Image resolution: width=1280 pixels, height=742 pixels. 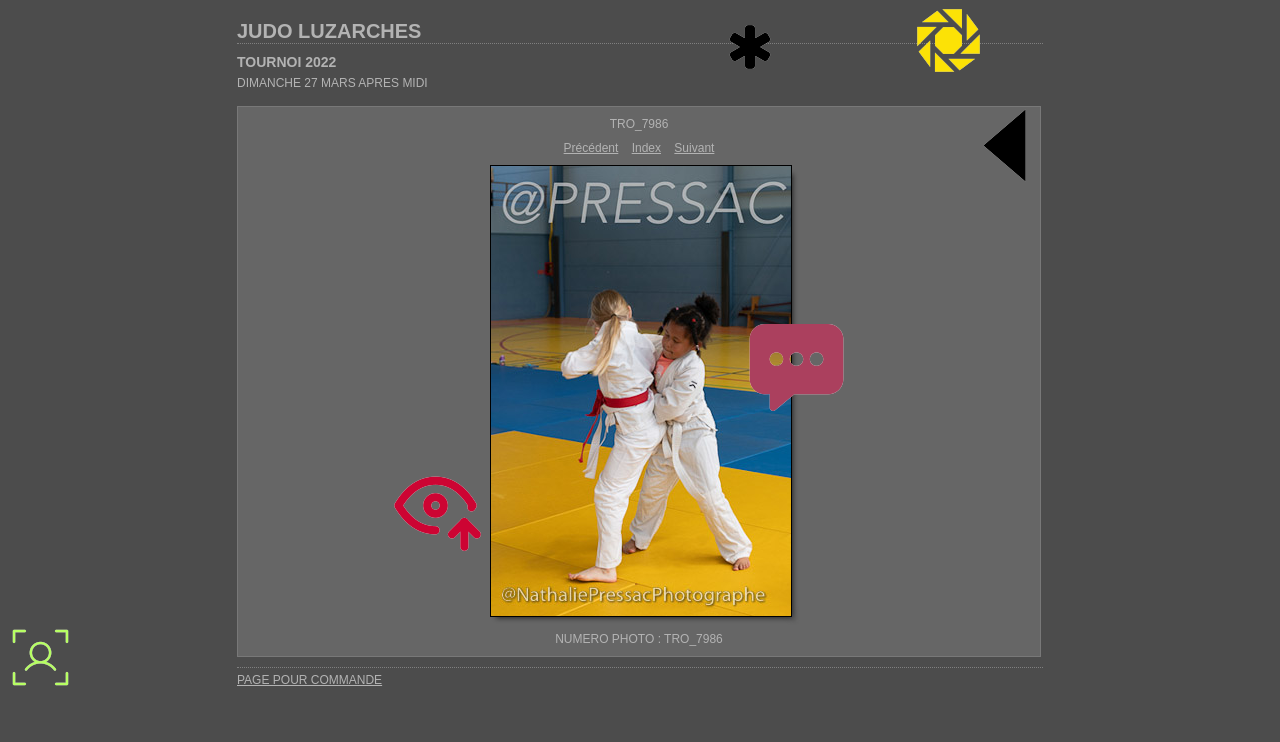 What do you see at coordinates (1004, 145) in the screenshot?
I see `go back to the previous screen` at bounding box center [1004, 145].